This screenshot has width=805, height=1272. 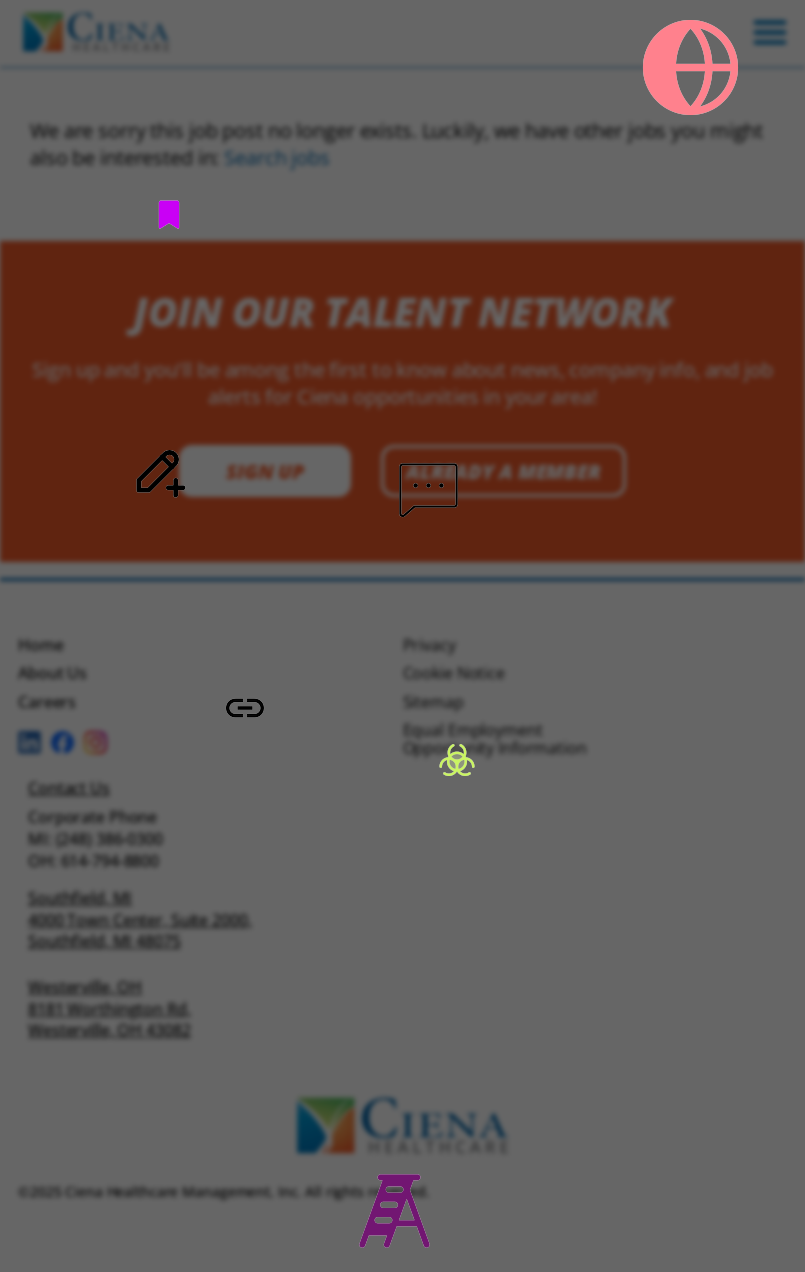 What do you see at coordinates (396, 1211) in the screenshot?
I see `access tools or equipment section` at bounding box center [396, 1211].